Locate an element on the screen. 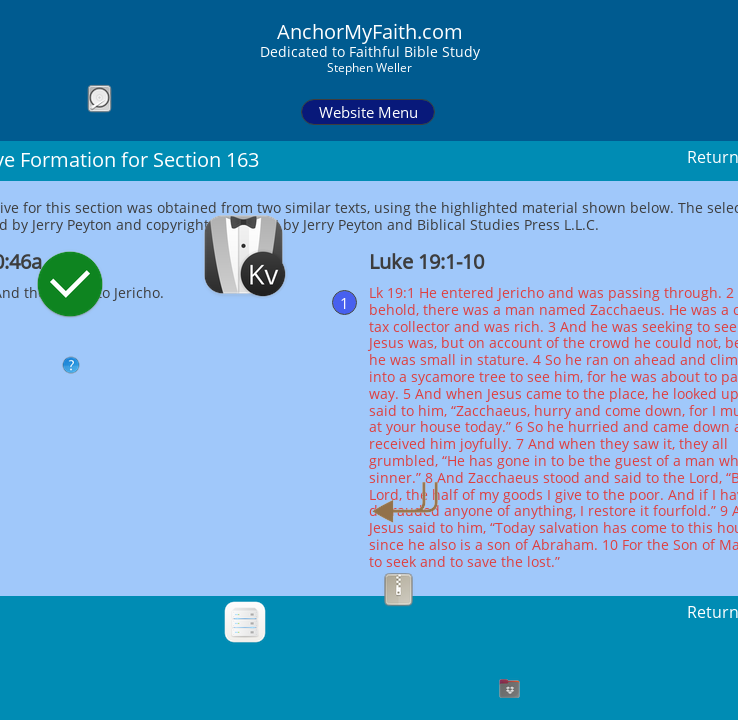 This screenshot has width=738, height=720. open gnome disks utility is located at coordinates (99, 98).